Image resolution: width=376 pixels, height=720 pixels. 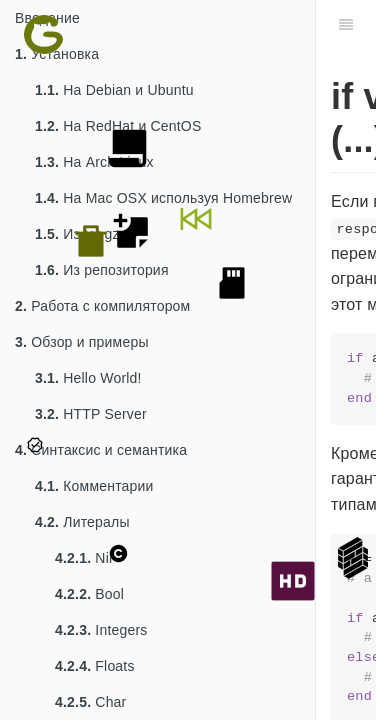 What do you see at coordinates (353, 558) in the screenshot?
I see `Formik library logo` at bounding box center [353, 558].